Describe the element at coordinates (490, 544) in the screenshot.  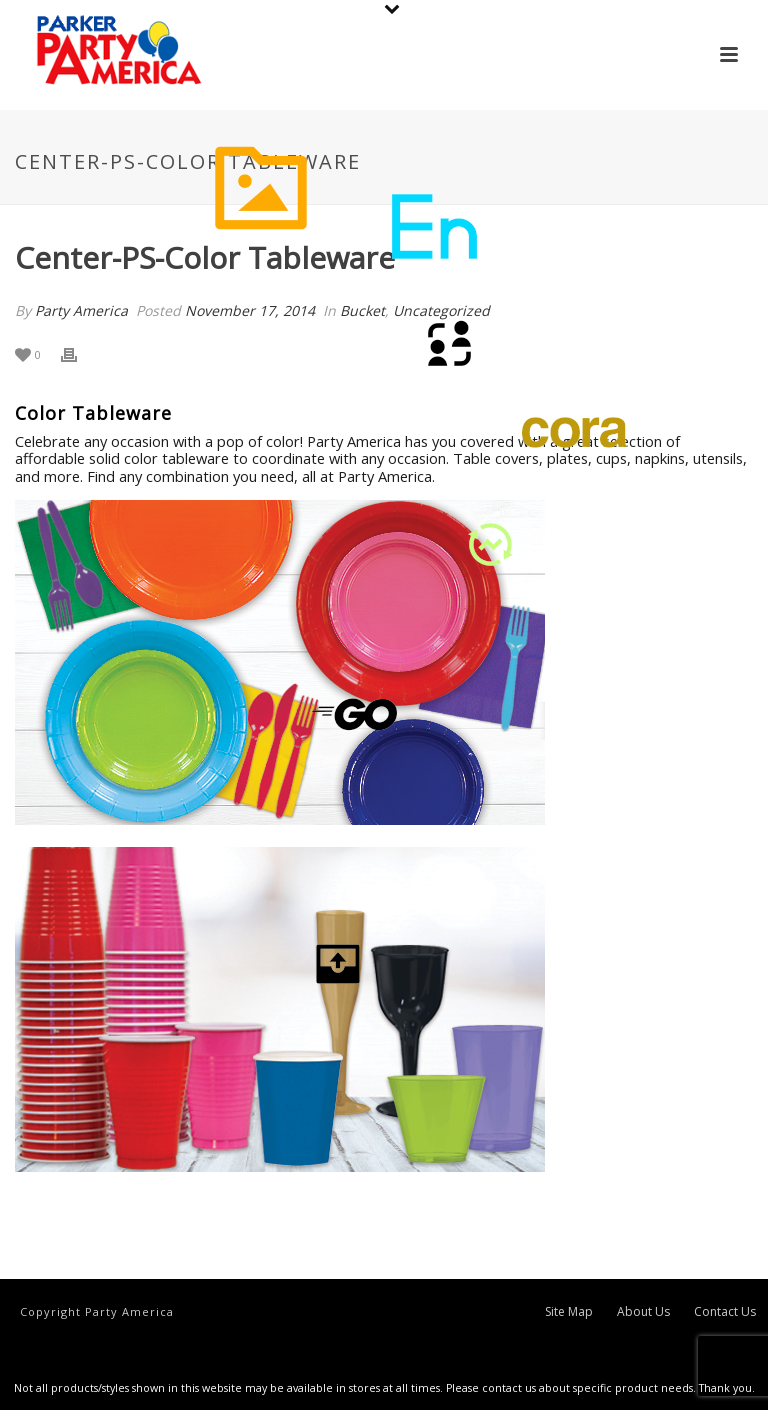
I see `exchange or transfer funds between accounts` at that location.